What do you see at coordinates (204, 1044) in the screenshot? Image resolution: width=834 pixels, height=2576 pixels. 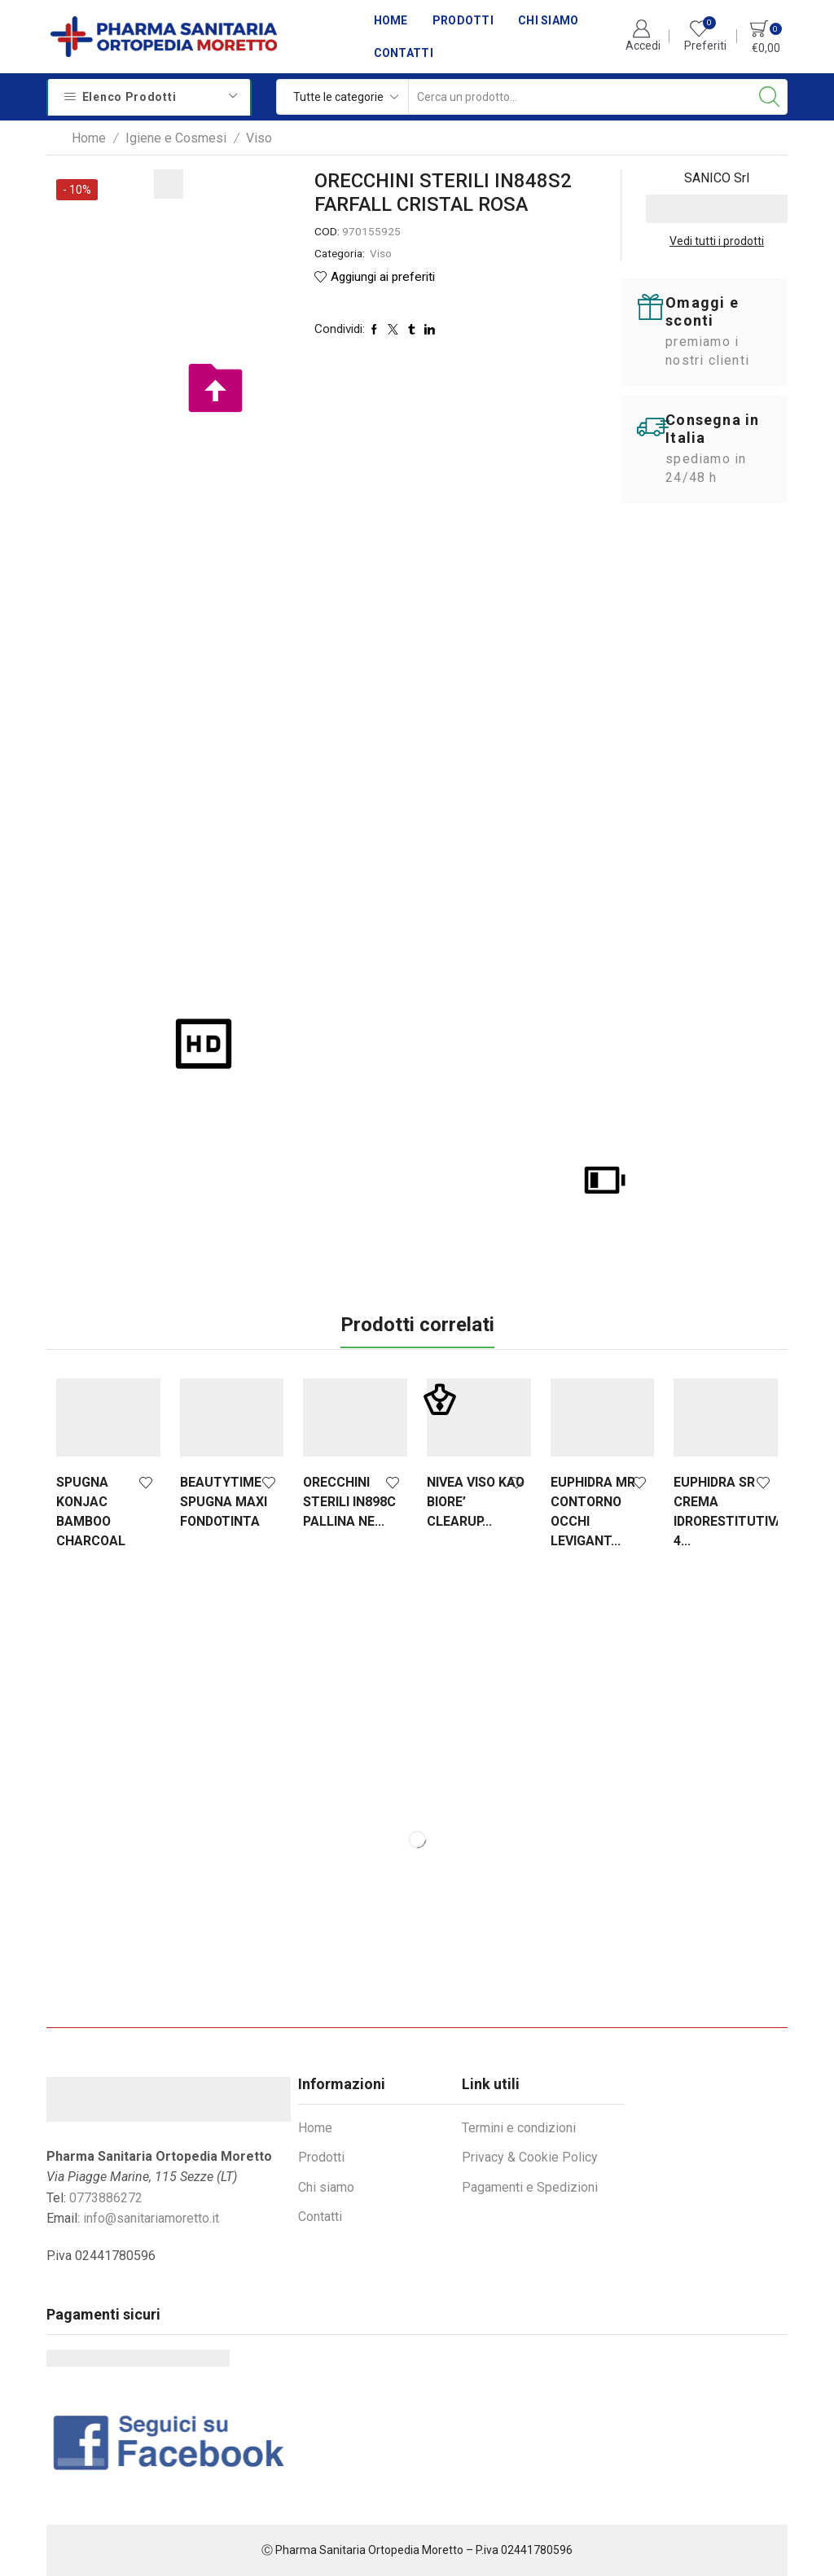 I see `indicates high-definition video quality is available` at bounding box center [204, 1044].